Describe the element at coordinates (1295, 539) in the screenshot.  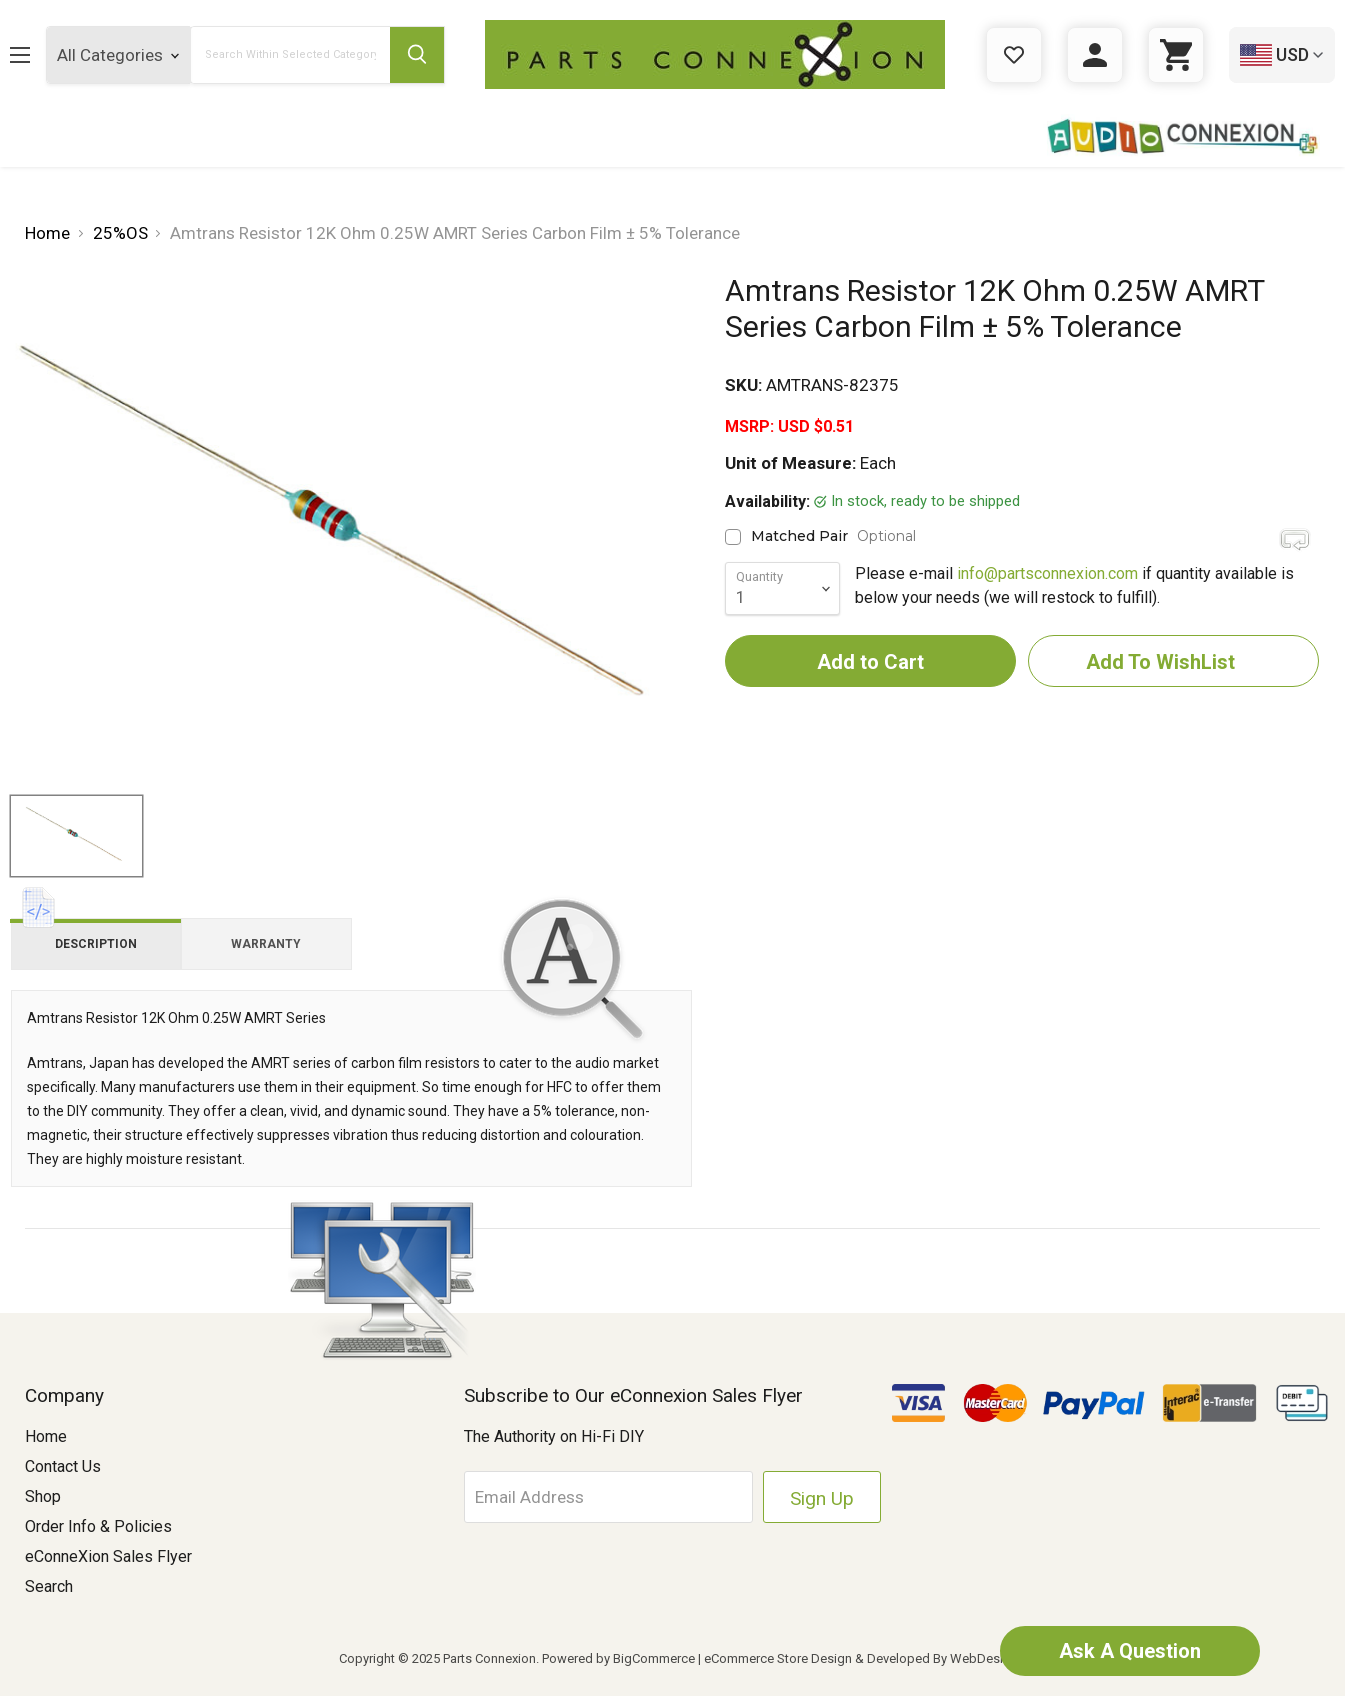
I see `enable repeat mode for current playlist` at that location.